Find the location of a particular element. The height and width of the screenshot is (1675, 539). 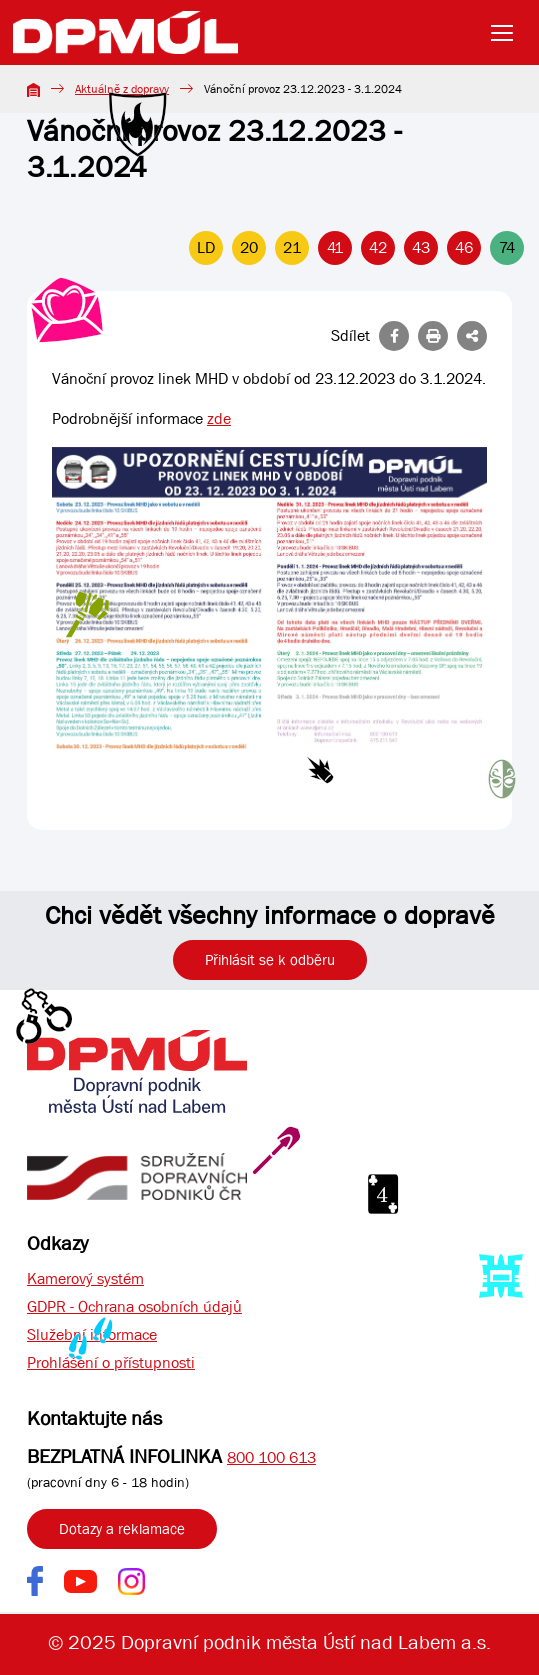

indicates restricted or locked content is located at coordinates (44, 1016).